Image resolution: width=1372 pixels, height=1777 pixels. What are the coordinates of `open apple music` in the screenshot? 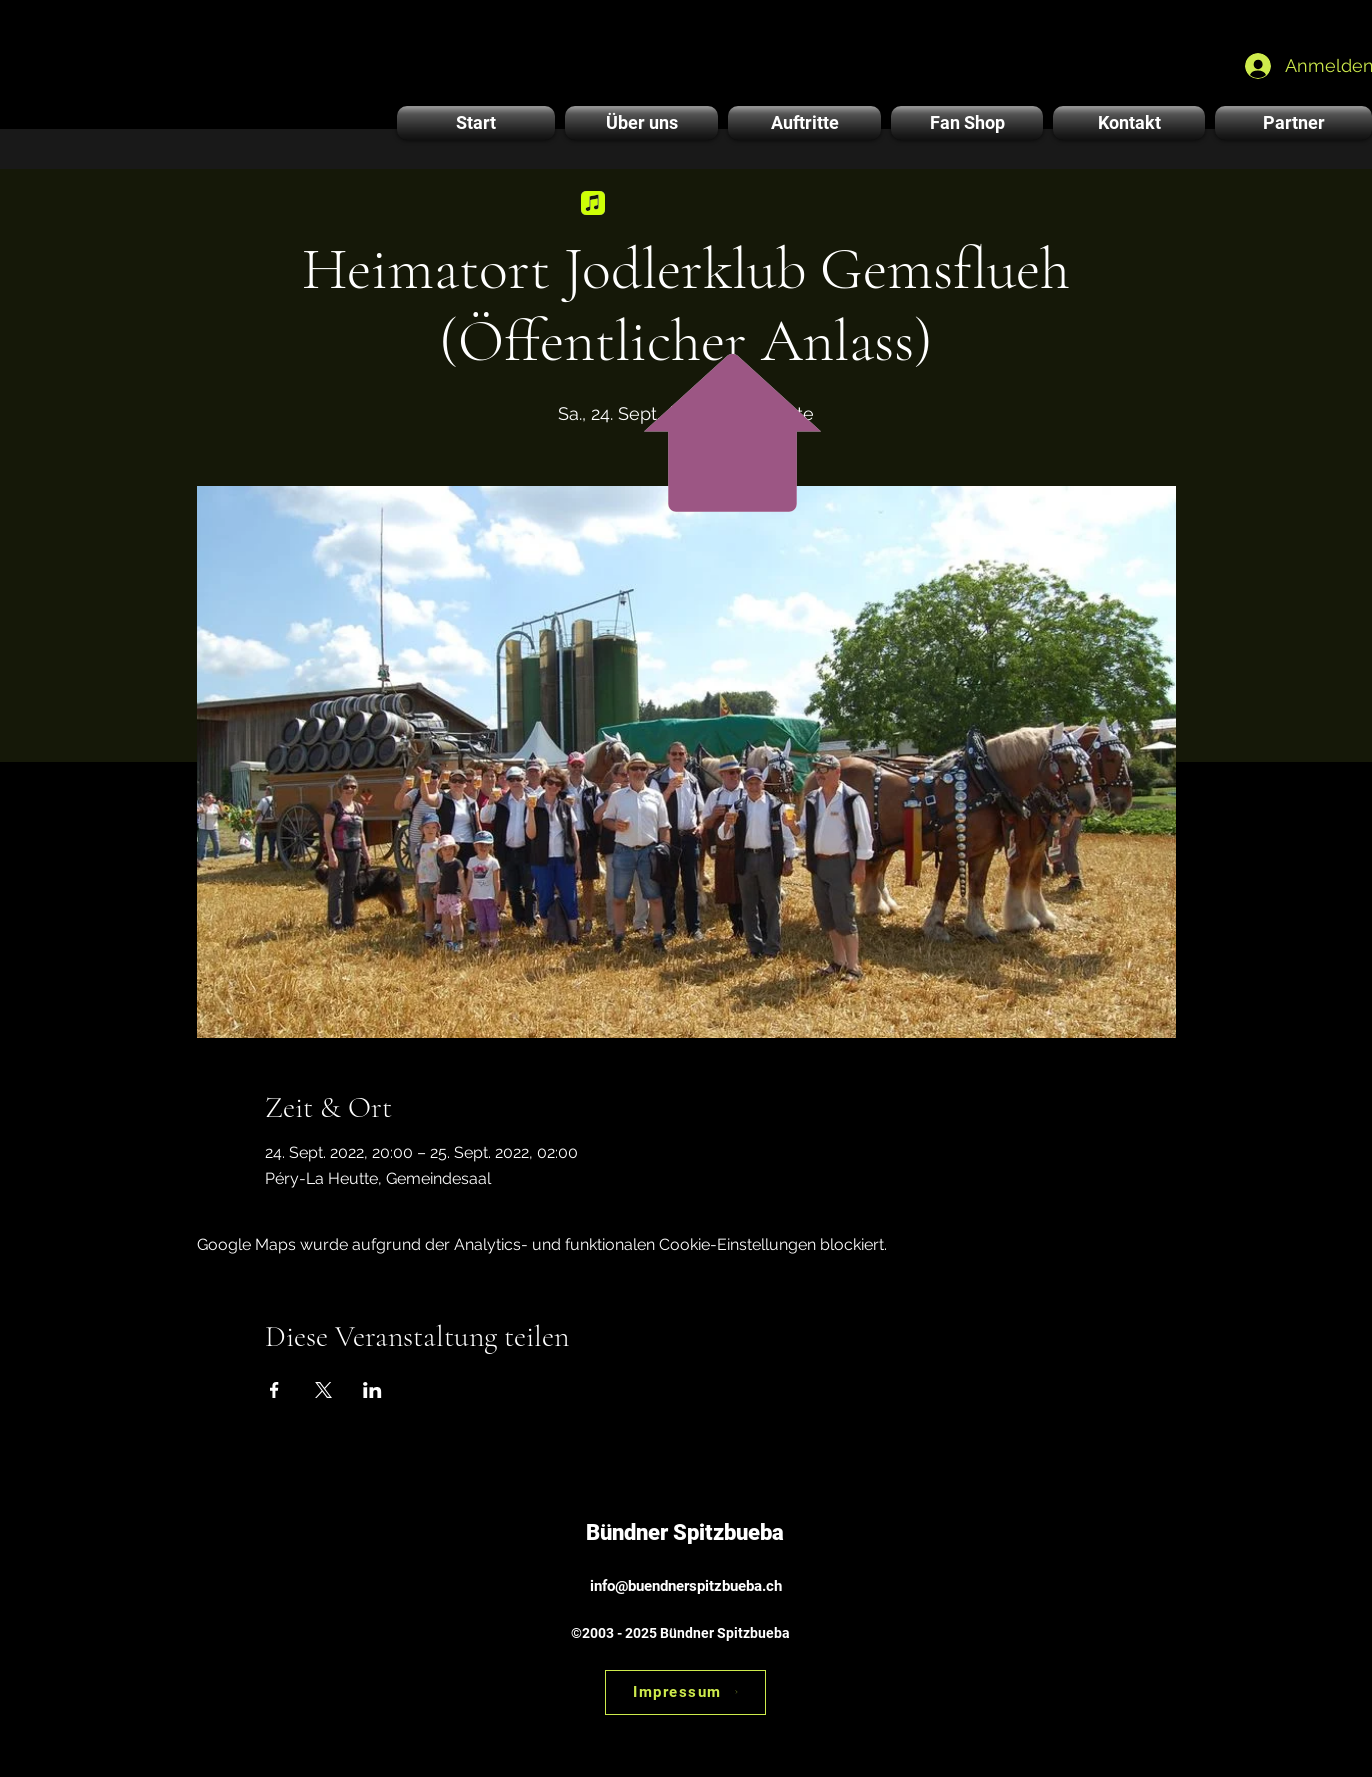 It's located at (593, 203).